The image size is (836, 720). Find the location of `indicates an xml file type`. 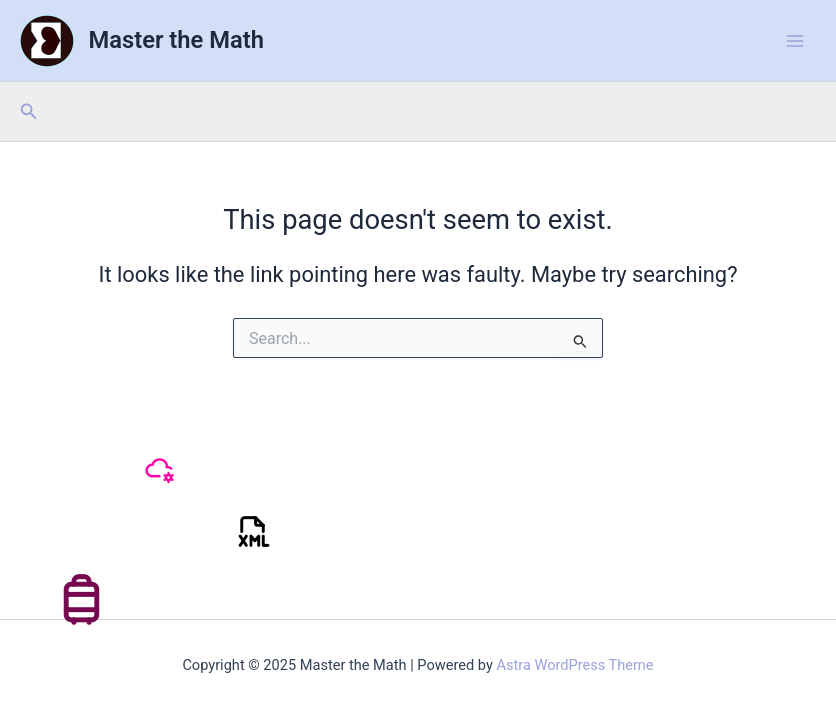

indicates an xml file type is located at coordinates (252, 531).